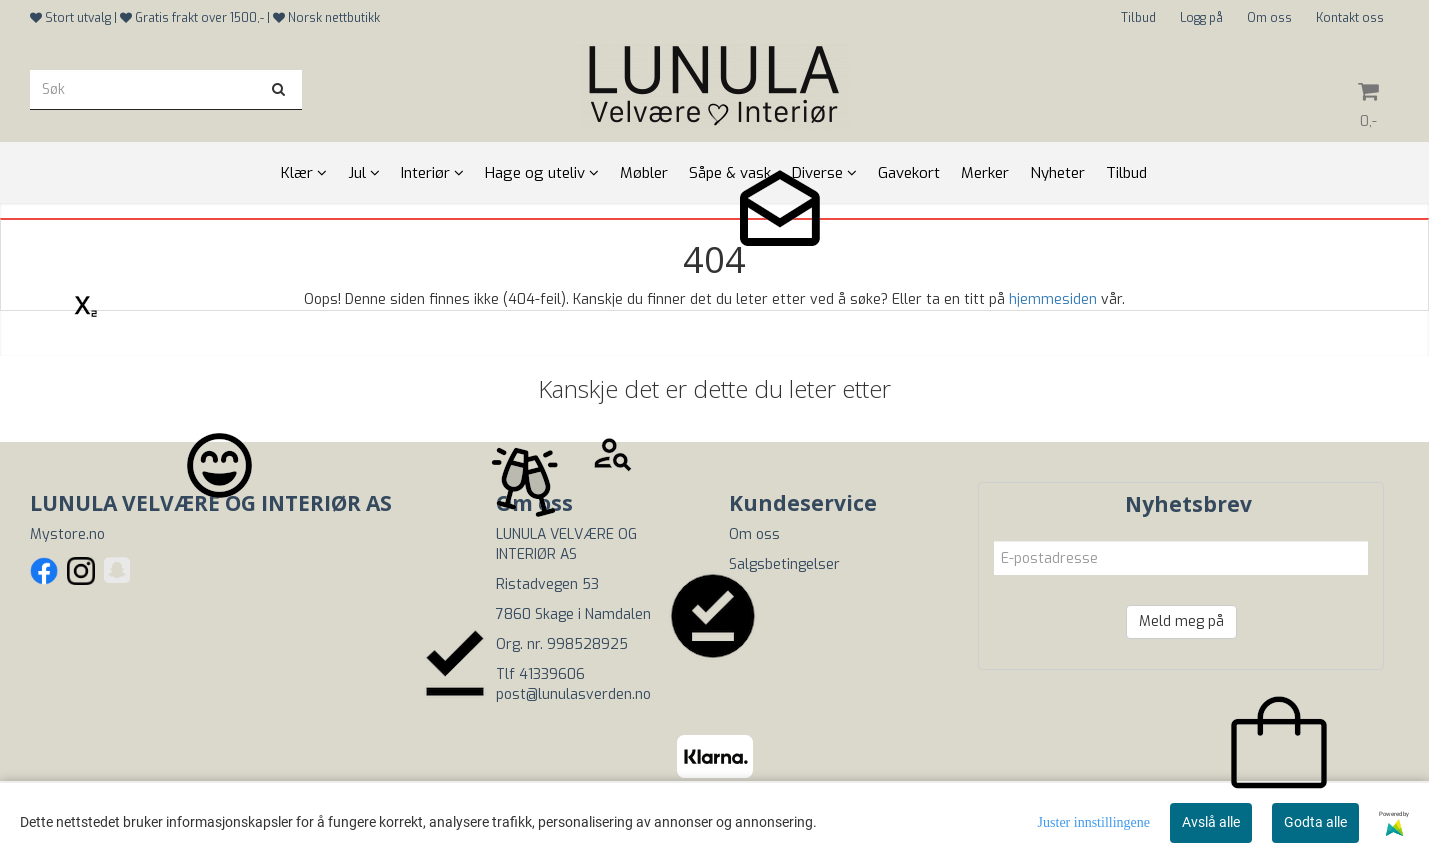  What do you see at coordinates (219, 465) in the screenshot?
I see `add a happy reaction or emoji` at bounding box center [219, 465].